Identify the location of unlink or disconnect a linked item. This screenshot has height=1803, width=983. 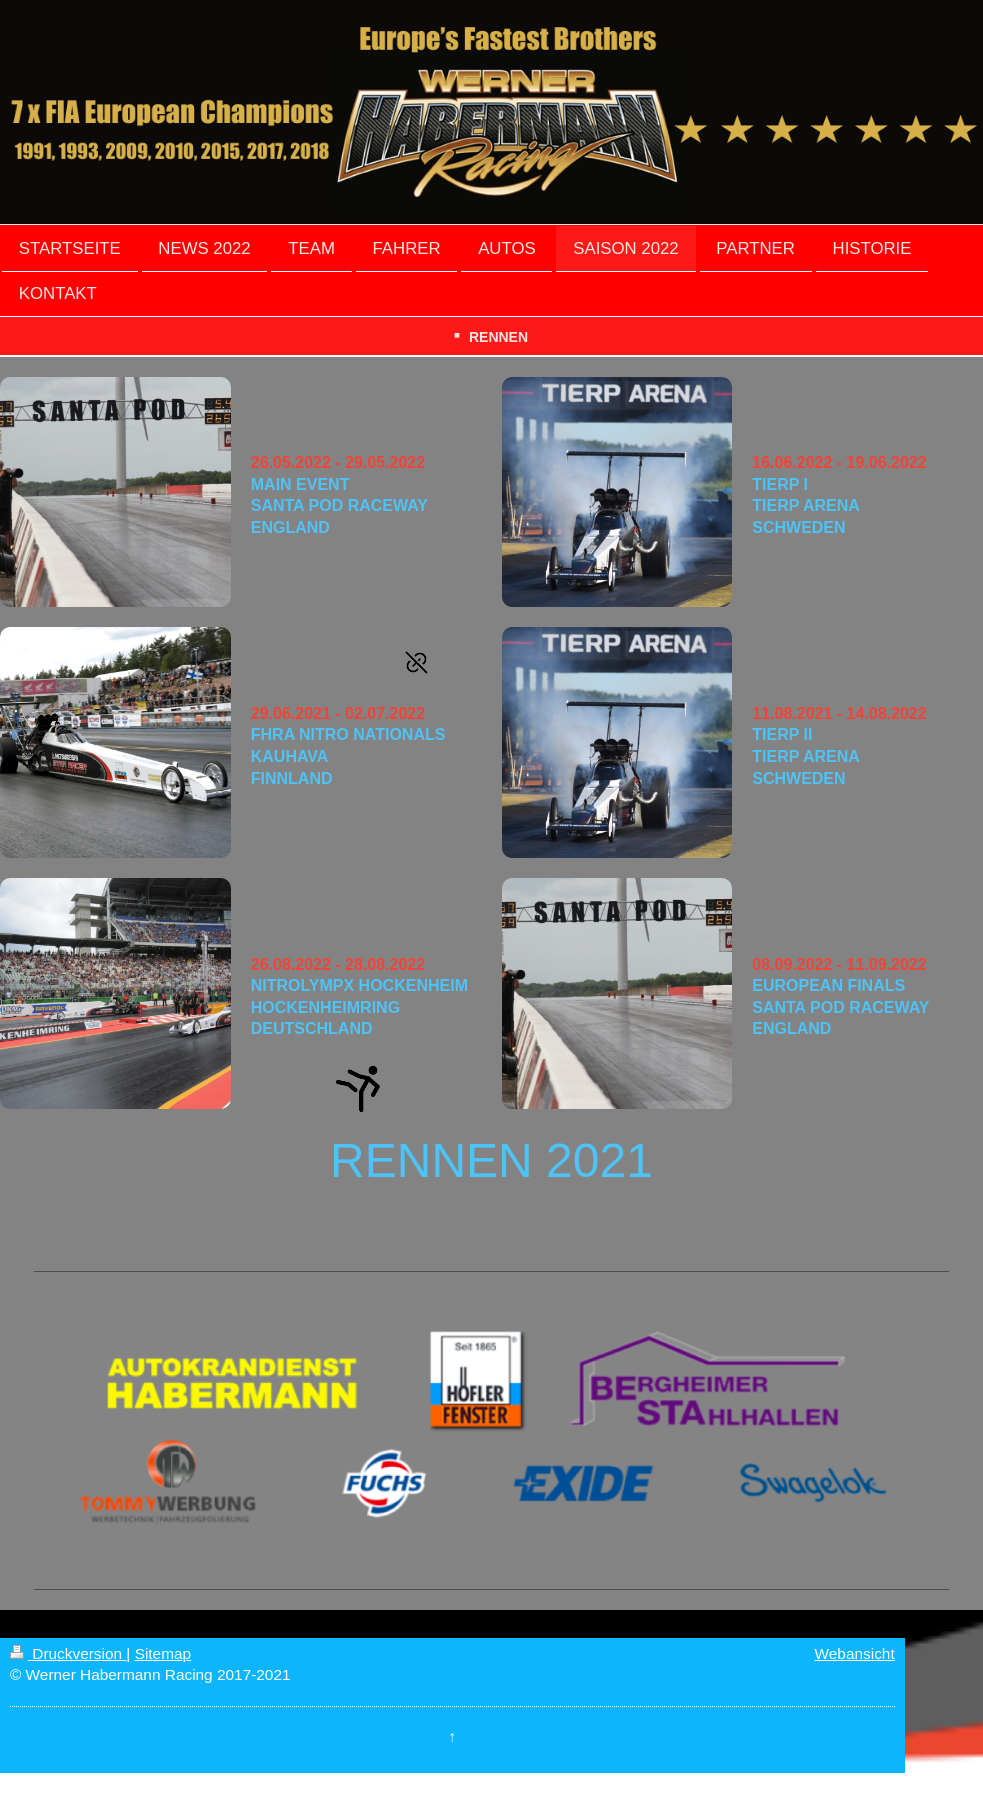
(416, 662).